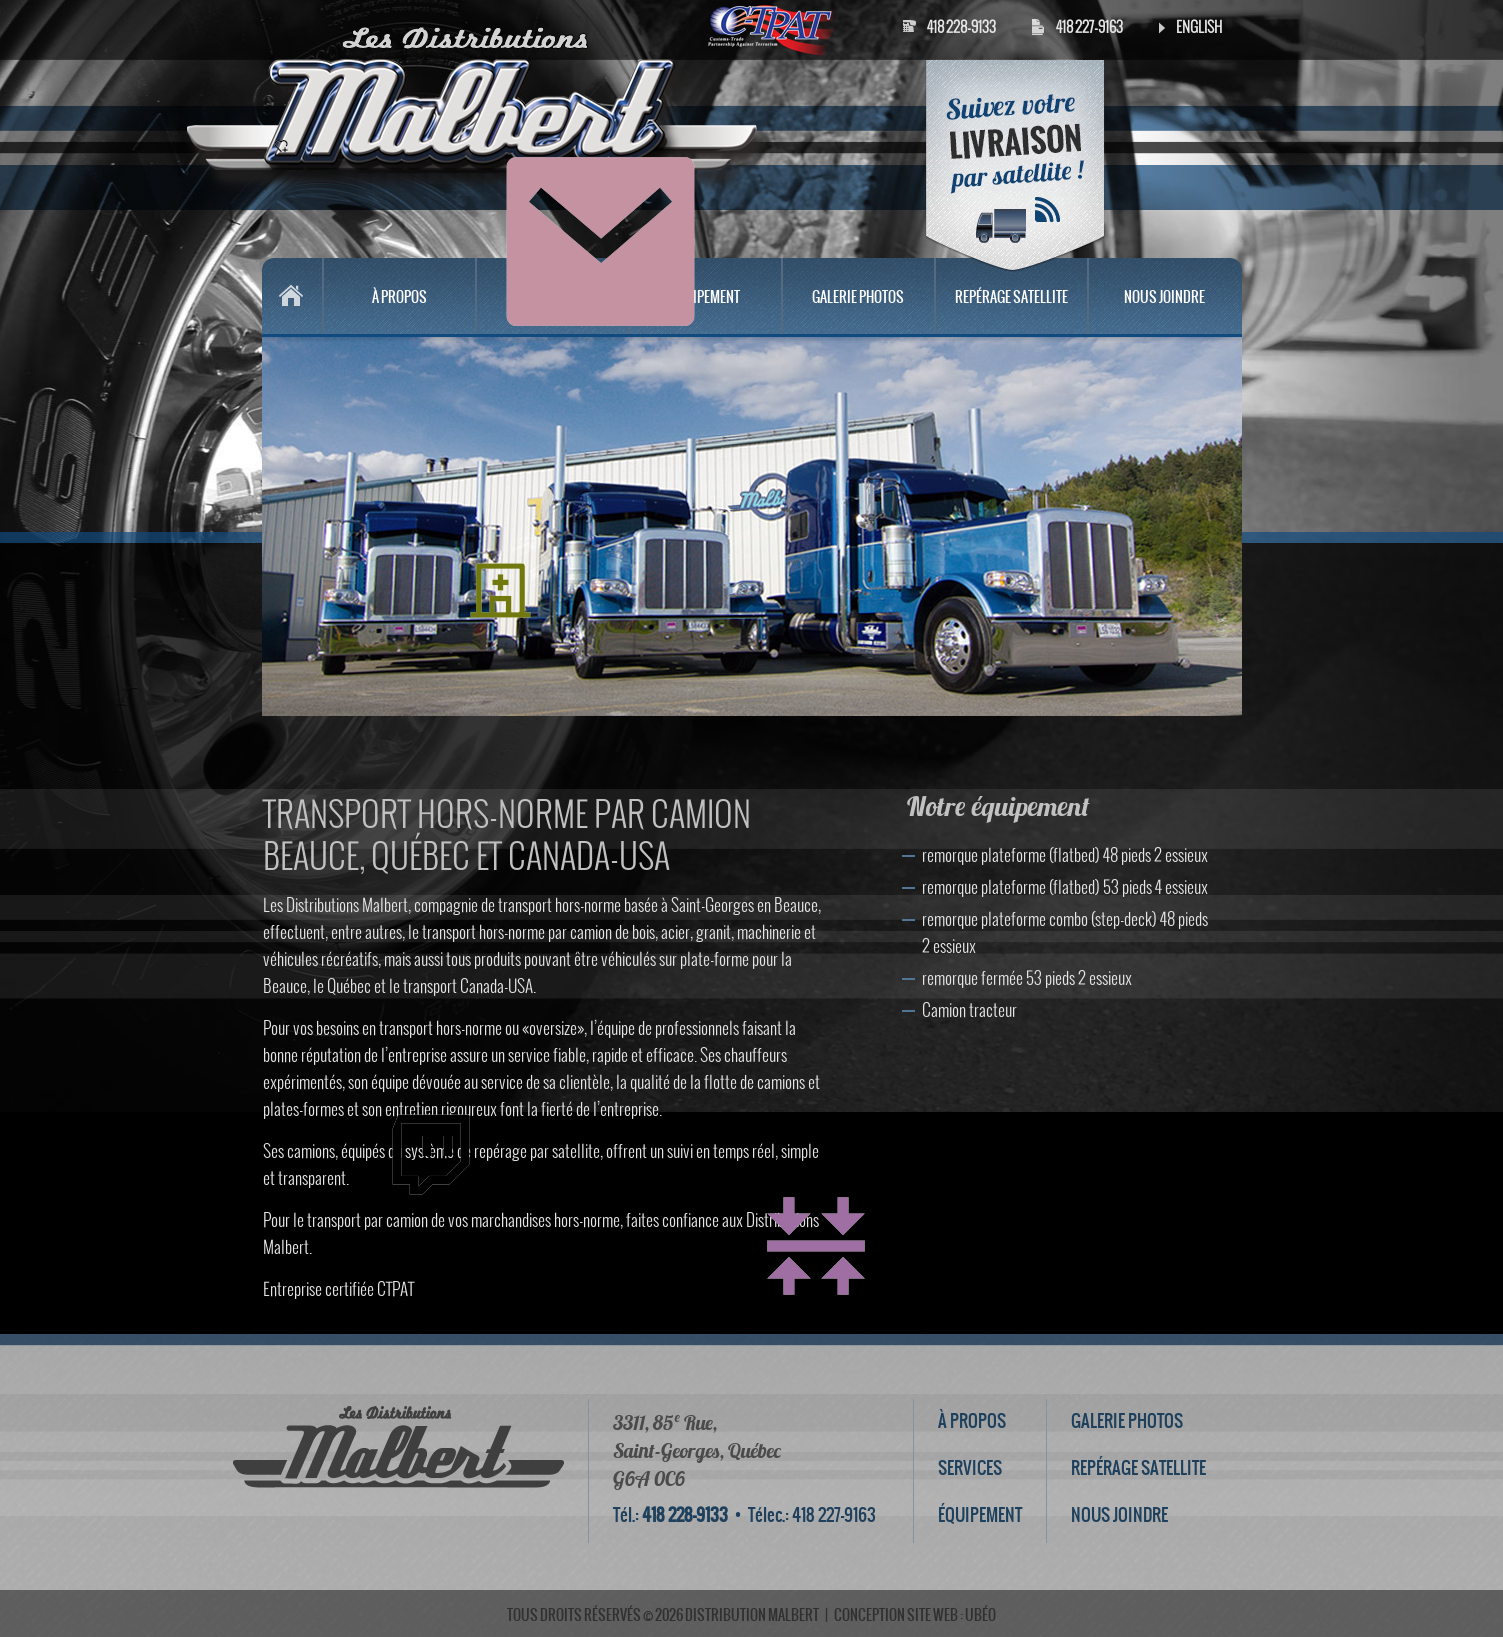  I want to click on add to favorites, so click(281, 146).